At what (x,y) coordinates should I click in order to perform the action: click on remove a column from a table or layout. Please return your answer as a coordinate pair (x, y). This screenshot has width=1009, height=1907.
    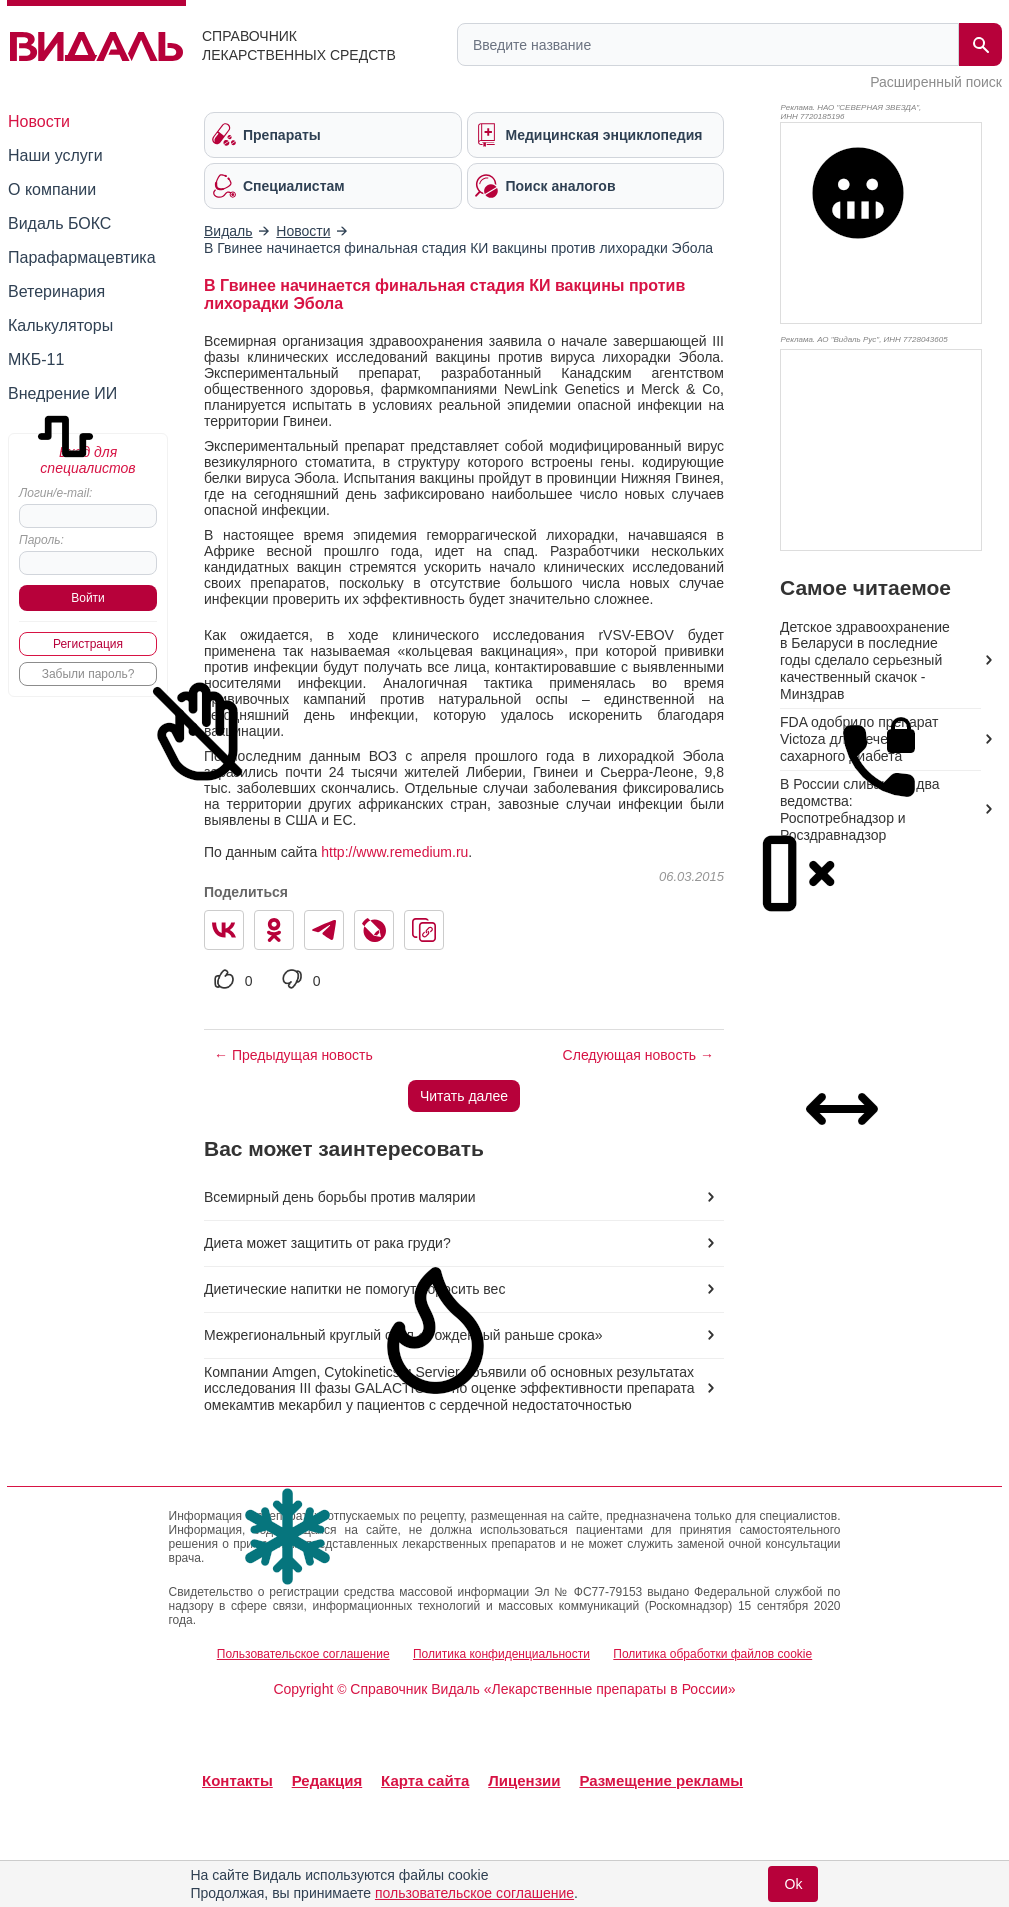
    Looking at the image, I should click on (796, 873).